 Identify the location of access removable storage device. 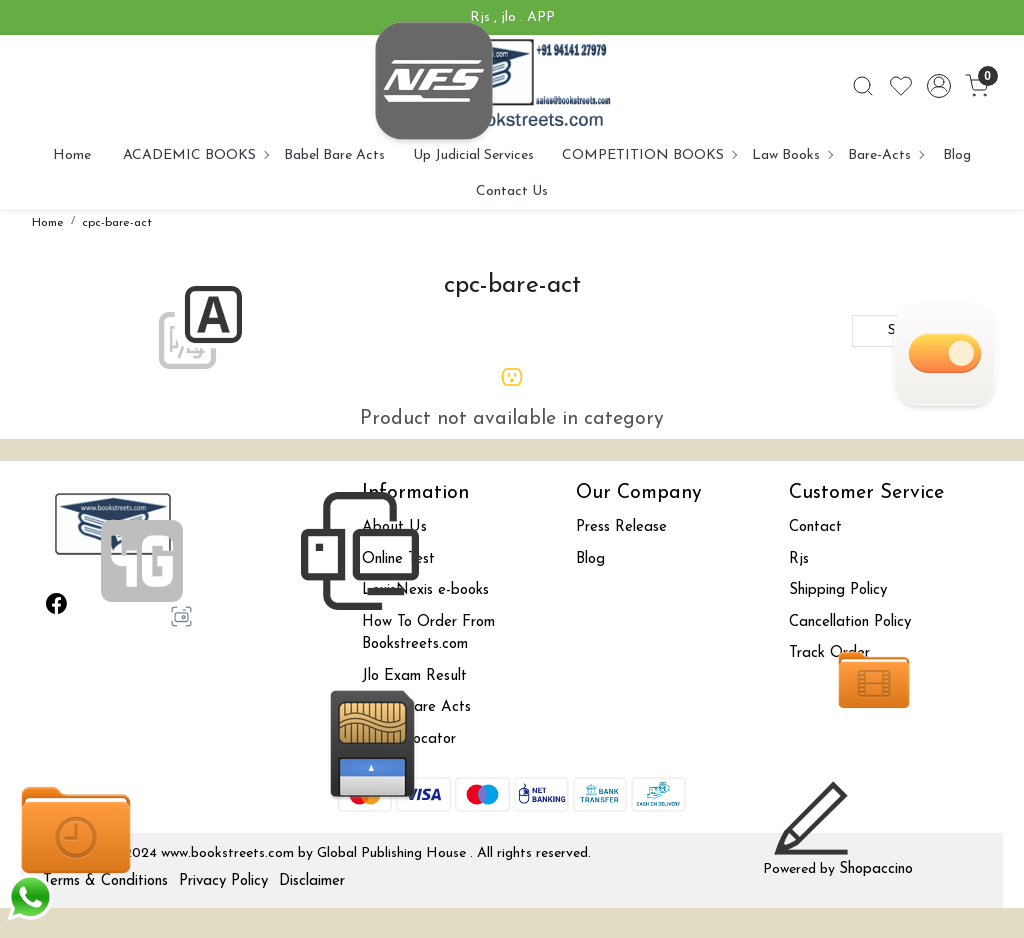
(372, 744).